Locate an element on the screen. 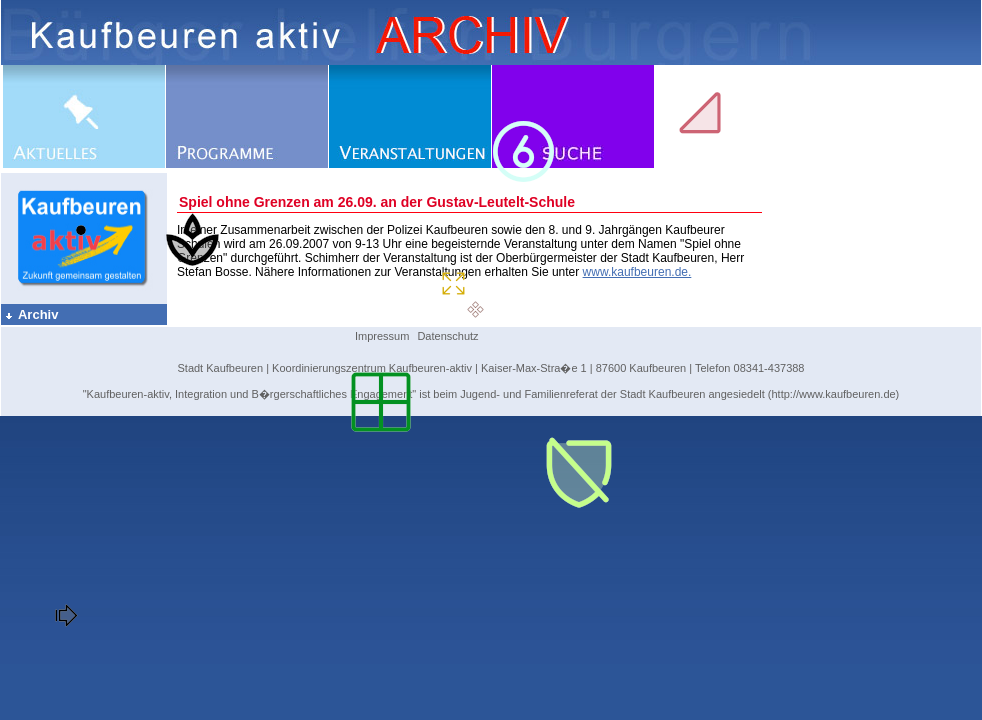 This screenshot has height=720, width=982. go to next step or screen is located at coordinates (65, 615).